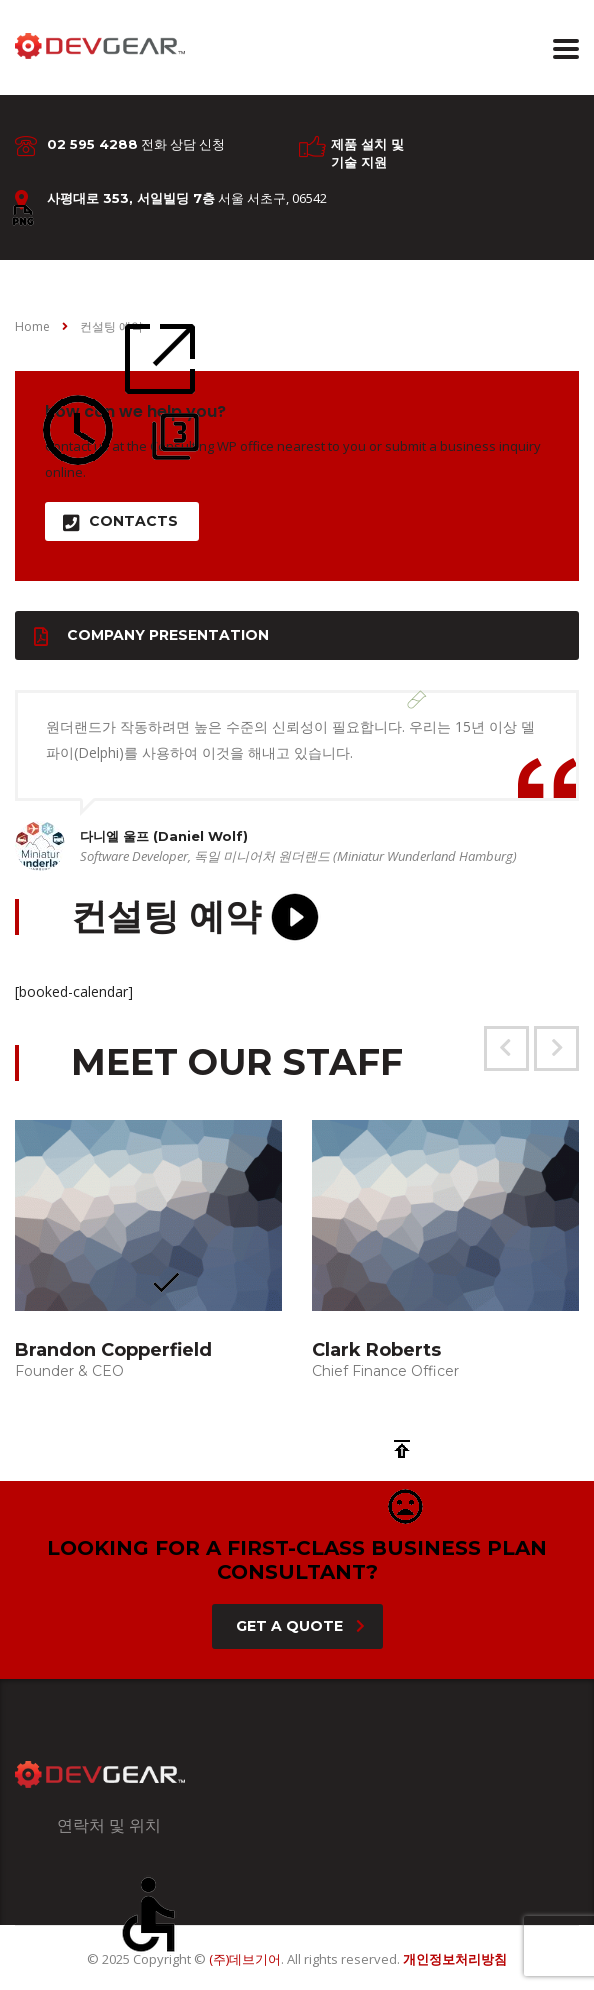 The height and width of the screenshot is (1990, 594). I want to click on view the third item in a layered stack, so click(175, 436).